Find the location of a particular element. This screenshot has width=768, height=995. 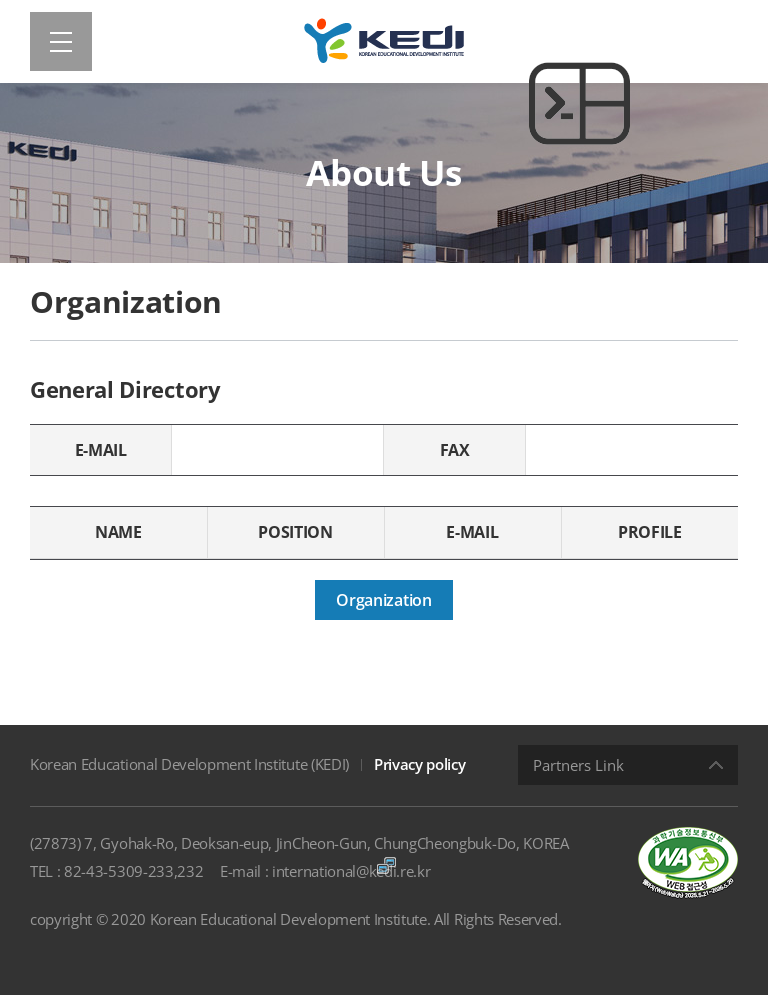

duplicate display mode enabled is located at coordinates (386, 865).